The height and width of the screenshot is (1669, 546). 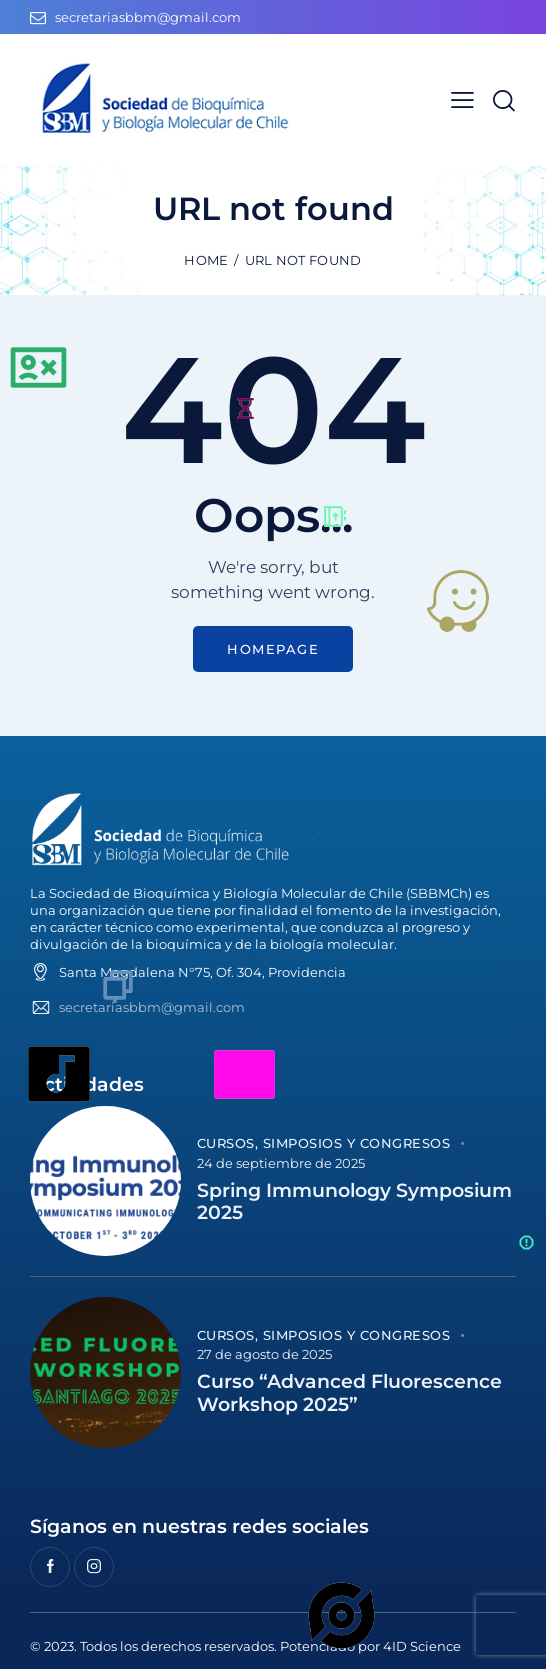 What do you see at coordinates (59, 1074) in the screenshot?
I see `play or access music files` at bounding box center [59, 1074].